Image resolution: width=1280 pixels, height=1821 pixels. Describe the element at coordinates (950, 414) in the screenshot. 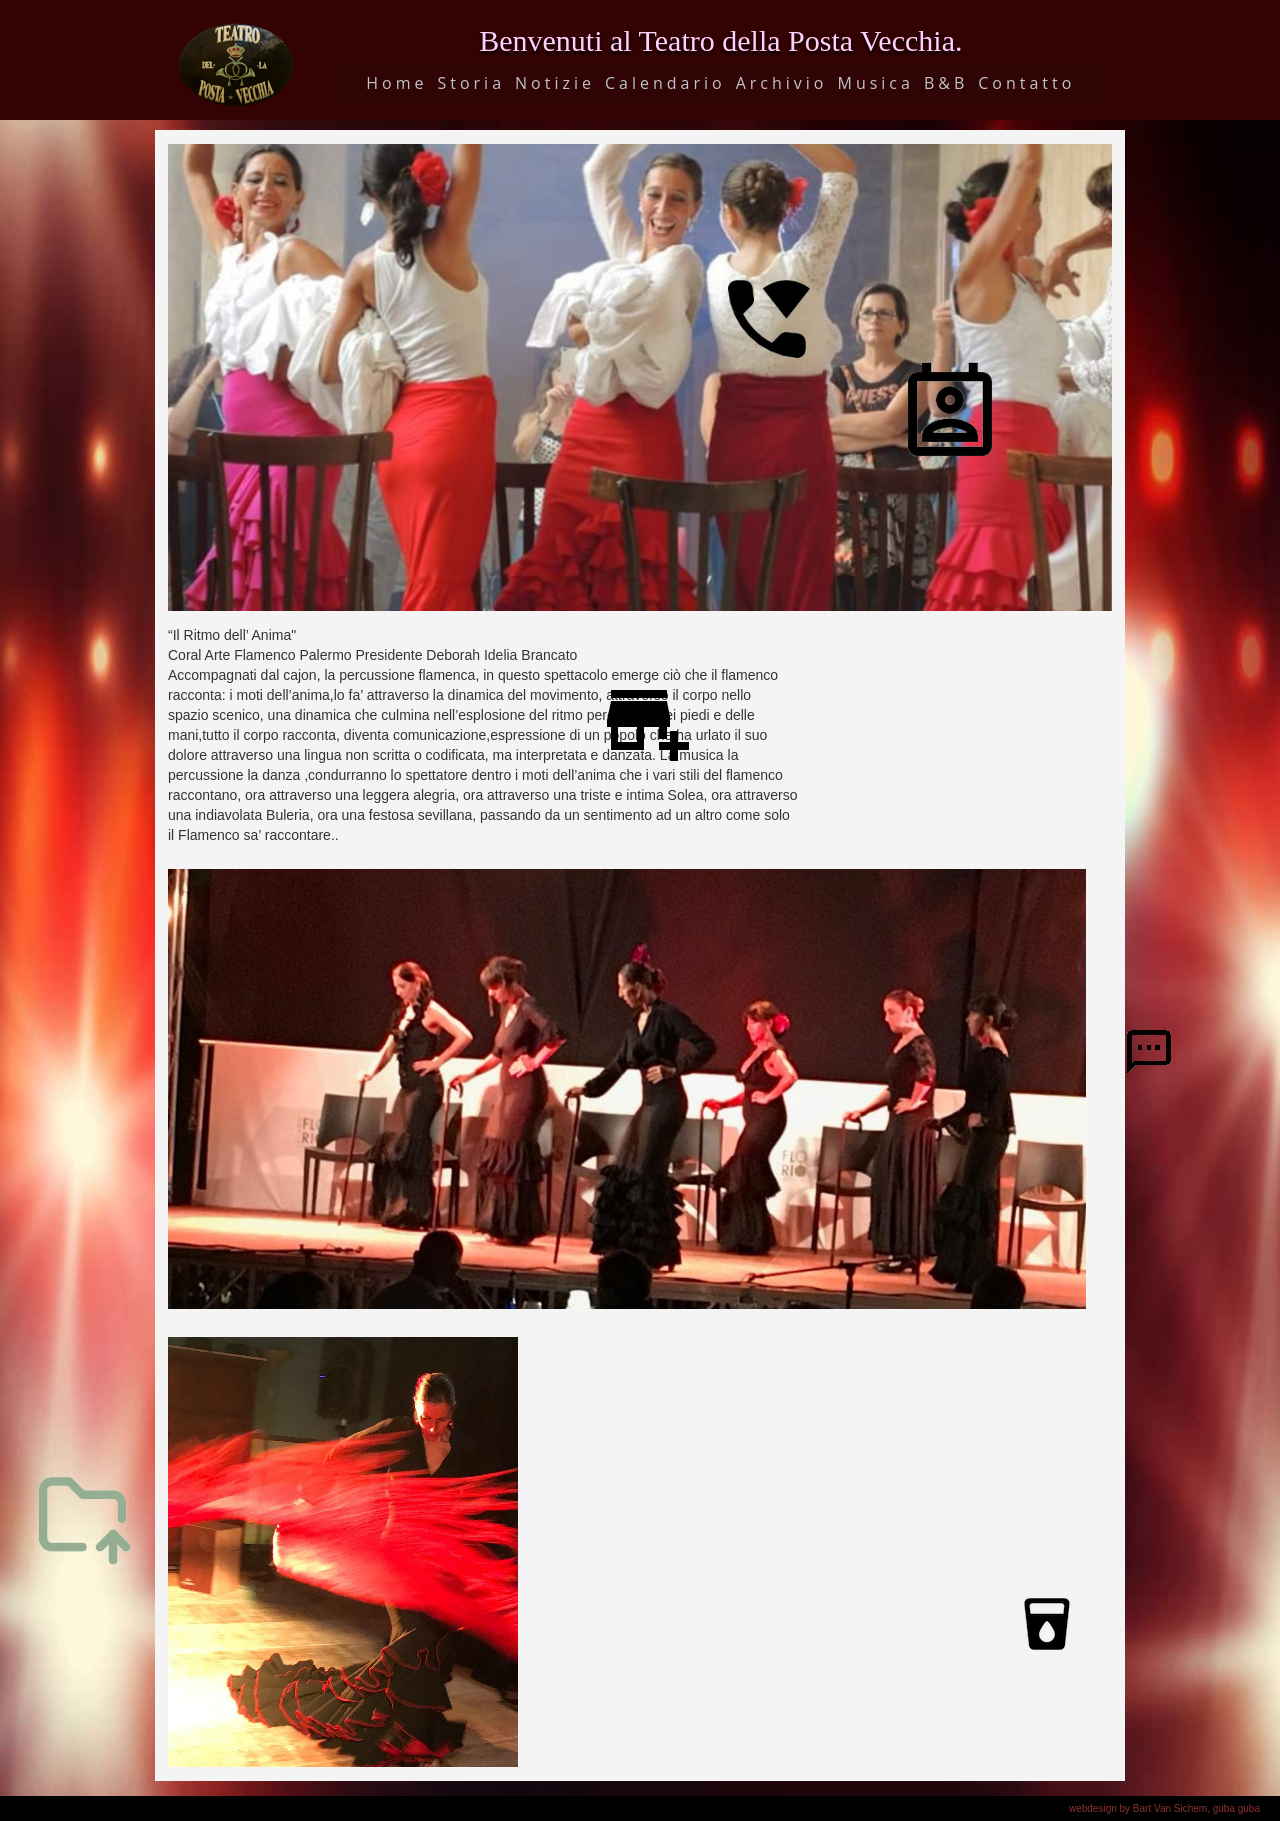

I see `view contact calendar or schedule` at that location.